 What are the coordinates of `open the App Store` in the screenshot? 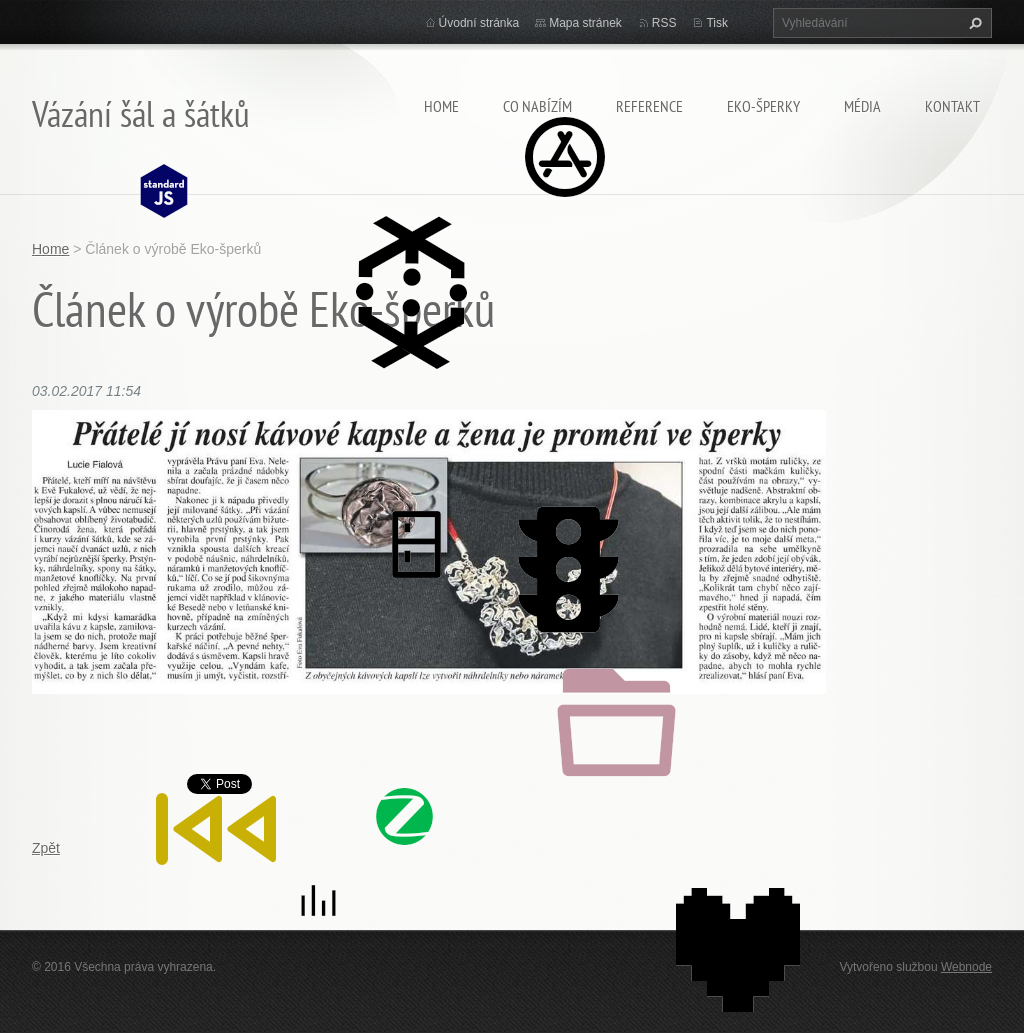 It's located at (565, 157).